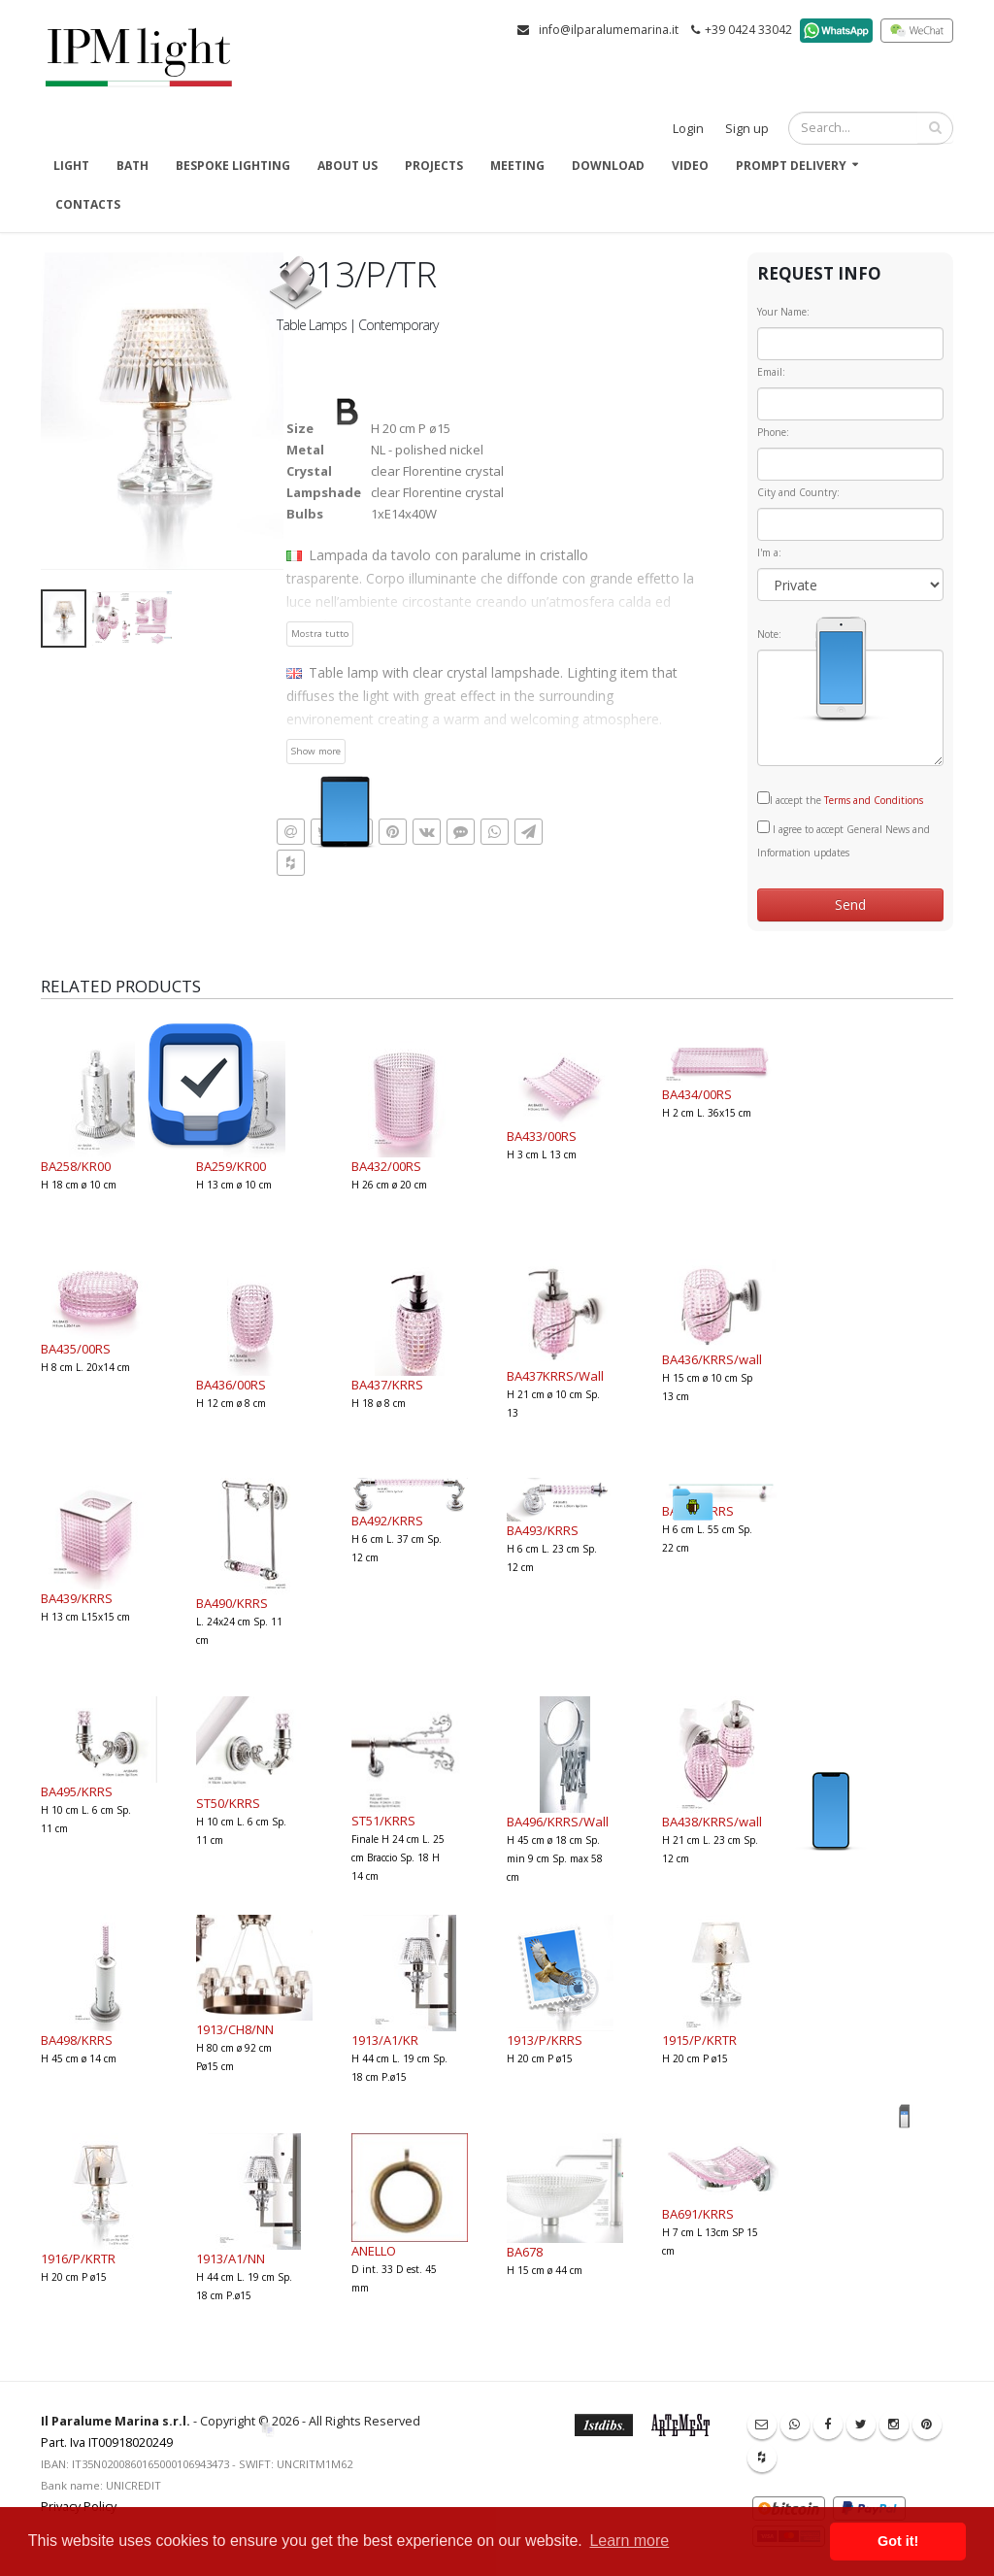 The width and height of the screenshot is (994, 2576). I want to click on apply bold formatting to selected text, so click(348, 412).